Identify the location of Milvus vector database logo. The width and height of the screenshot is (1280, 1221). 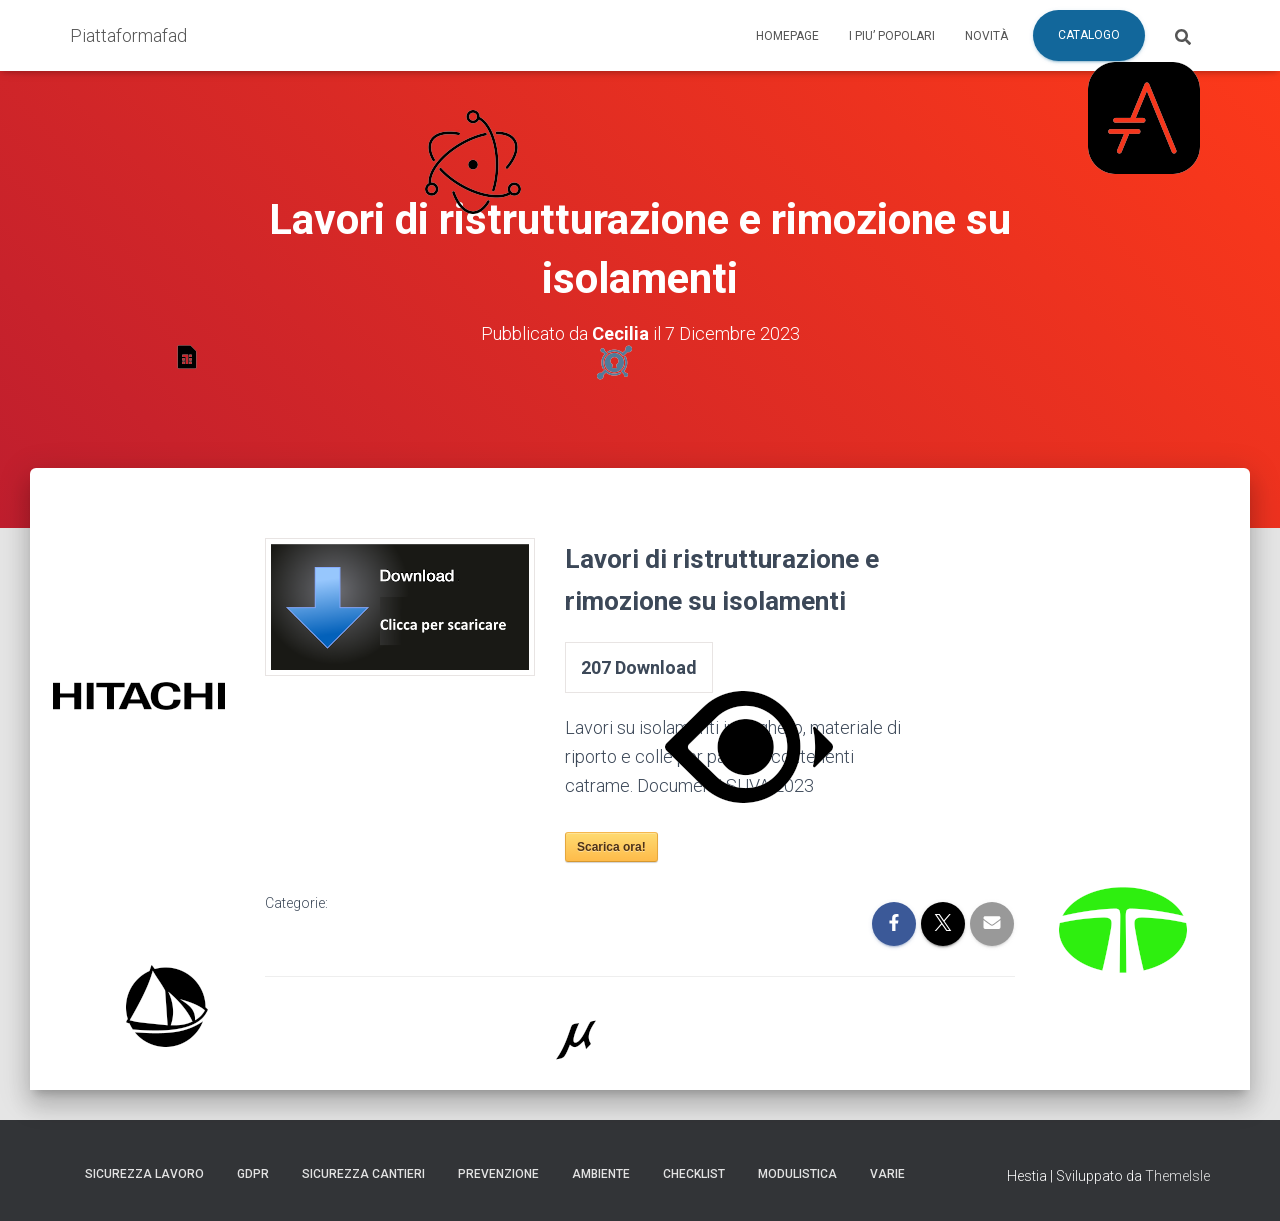
(749, 747).